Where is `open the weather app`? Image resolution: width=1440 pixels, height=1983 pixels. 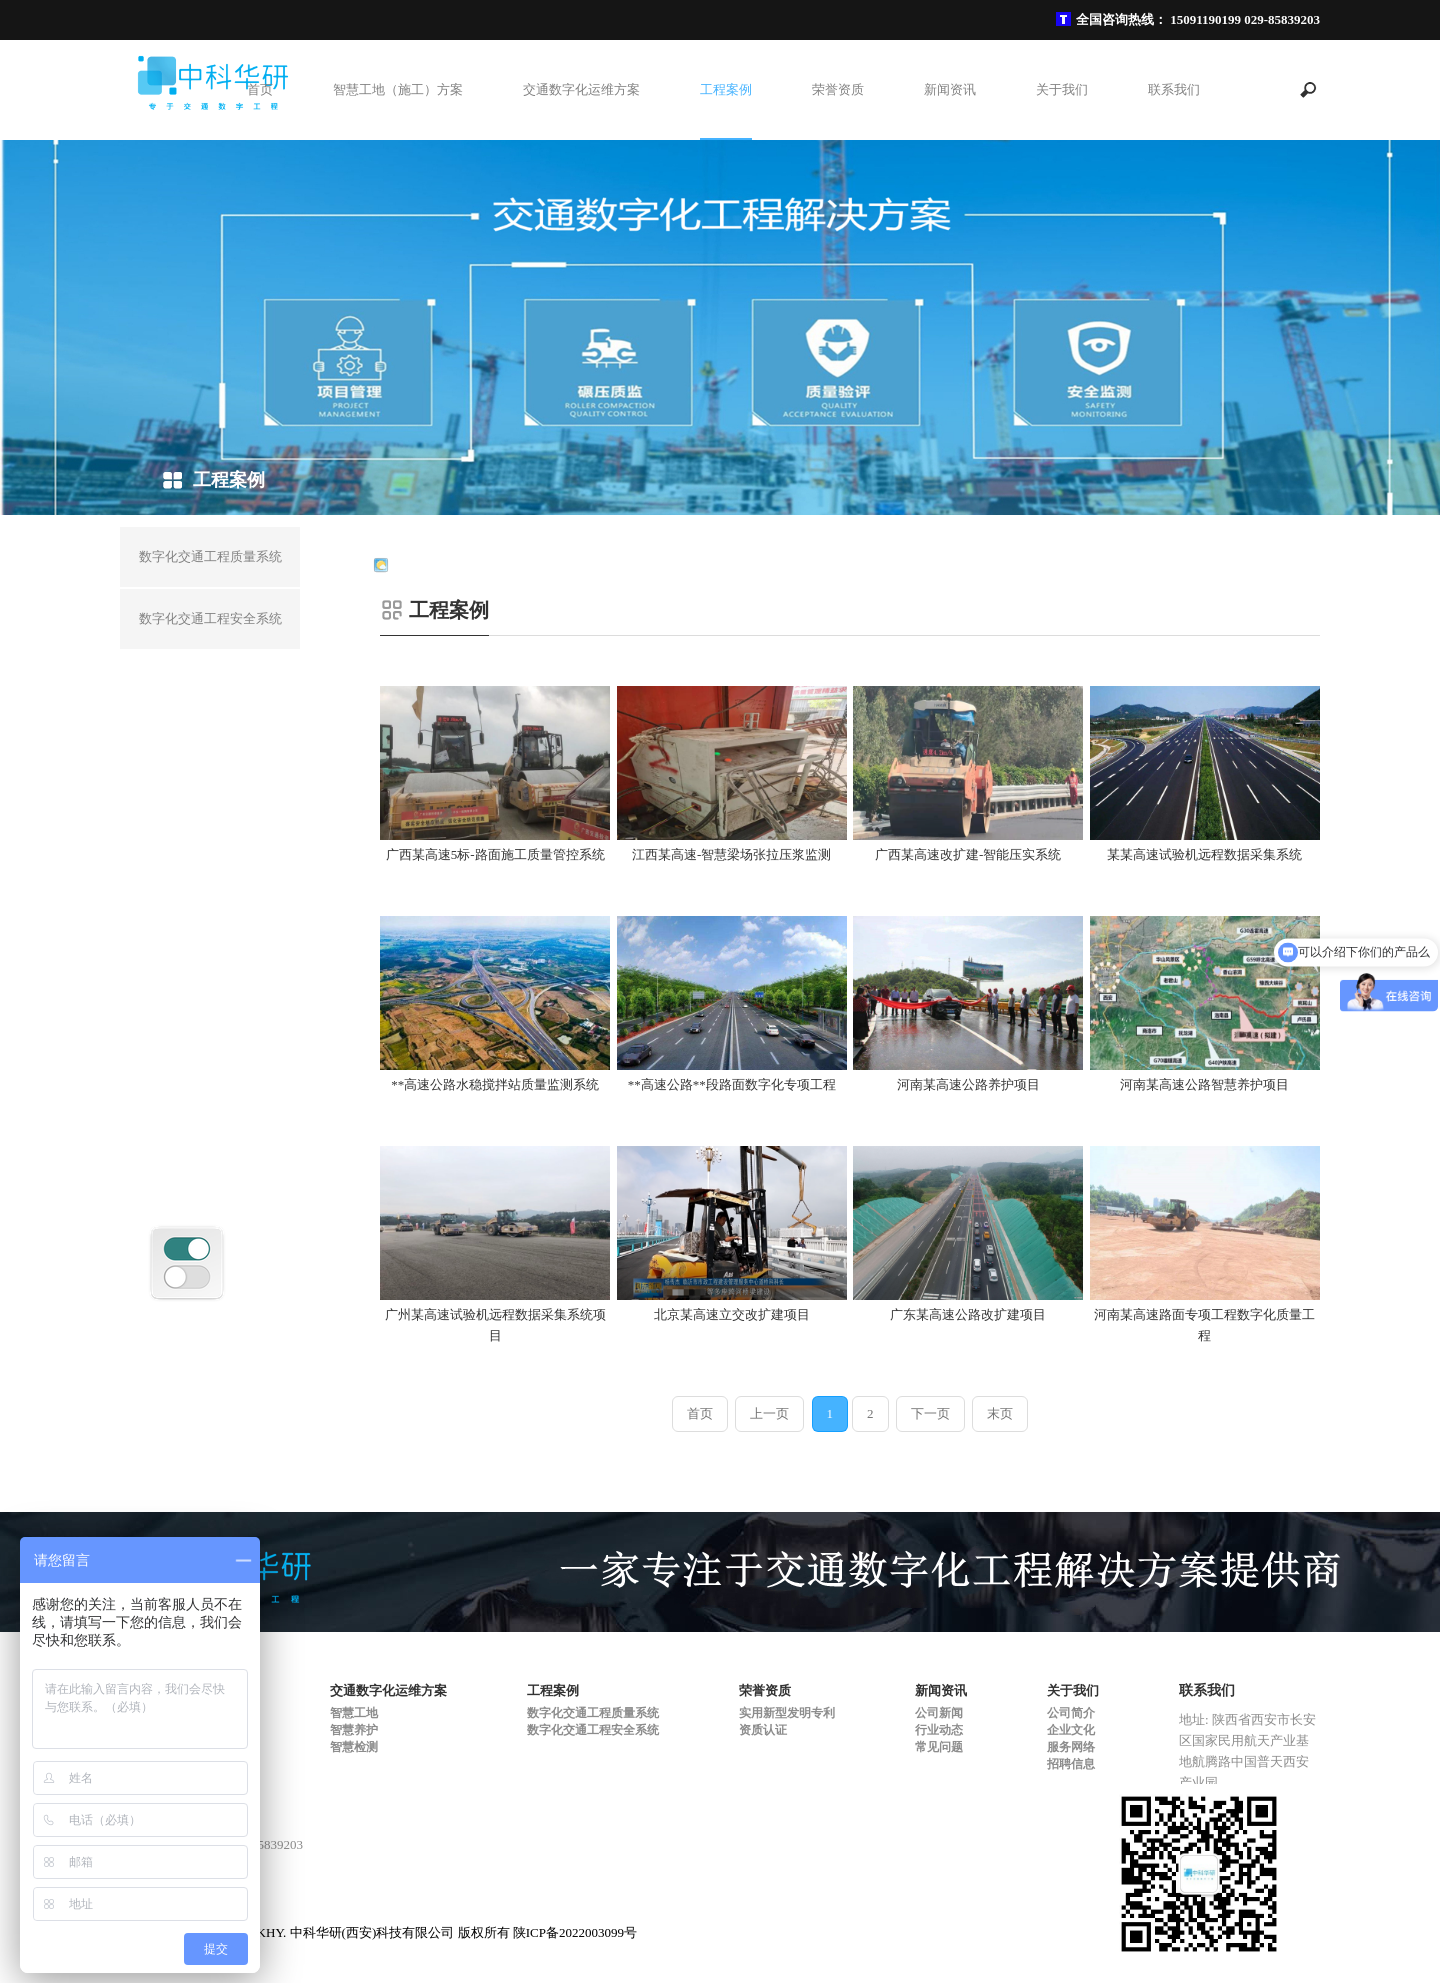 open the weather app is located at coordinates (381, 565).